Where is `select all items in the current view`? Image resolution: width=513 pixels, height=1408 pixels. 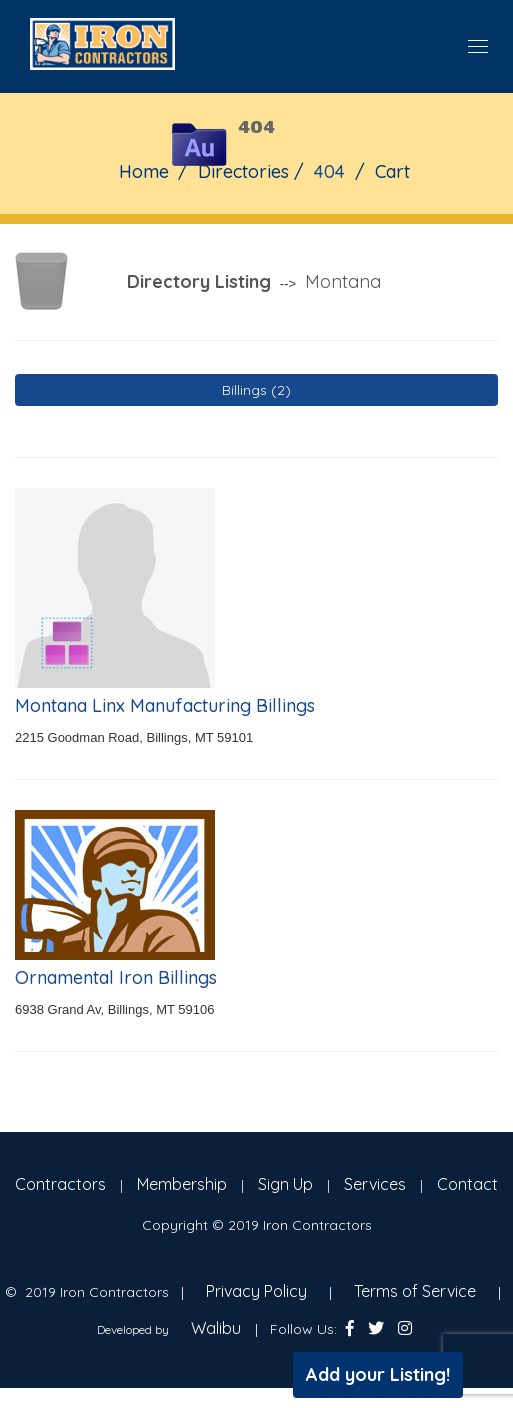
select all items in the current view is located at coordinates (67, 643).